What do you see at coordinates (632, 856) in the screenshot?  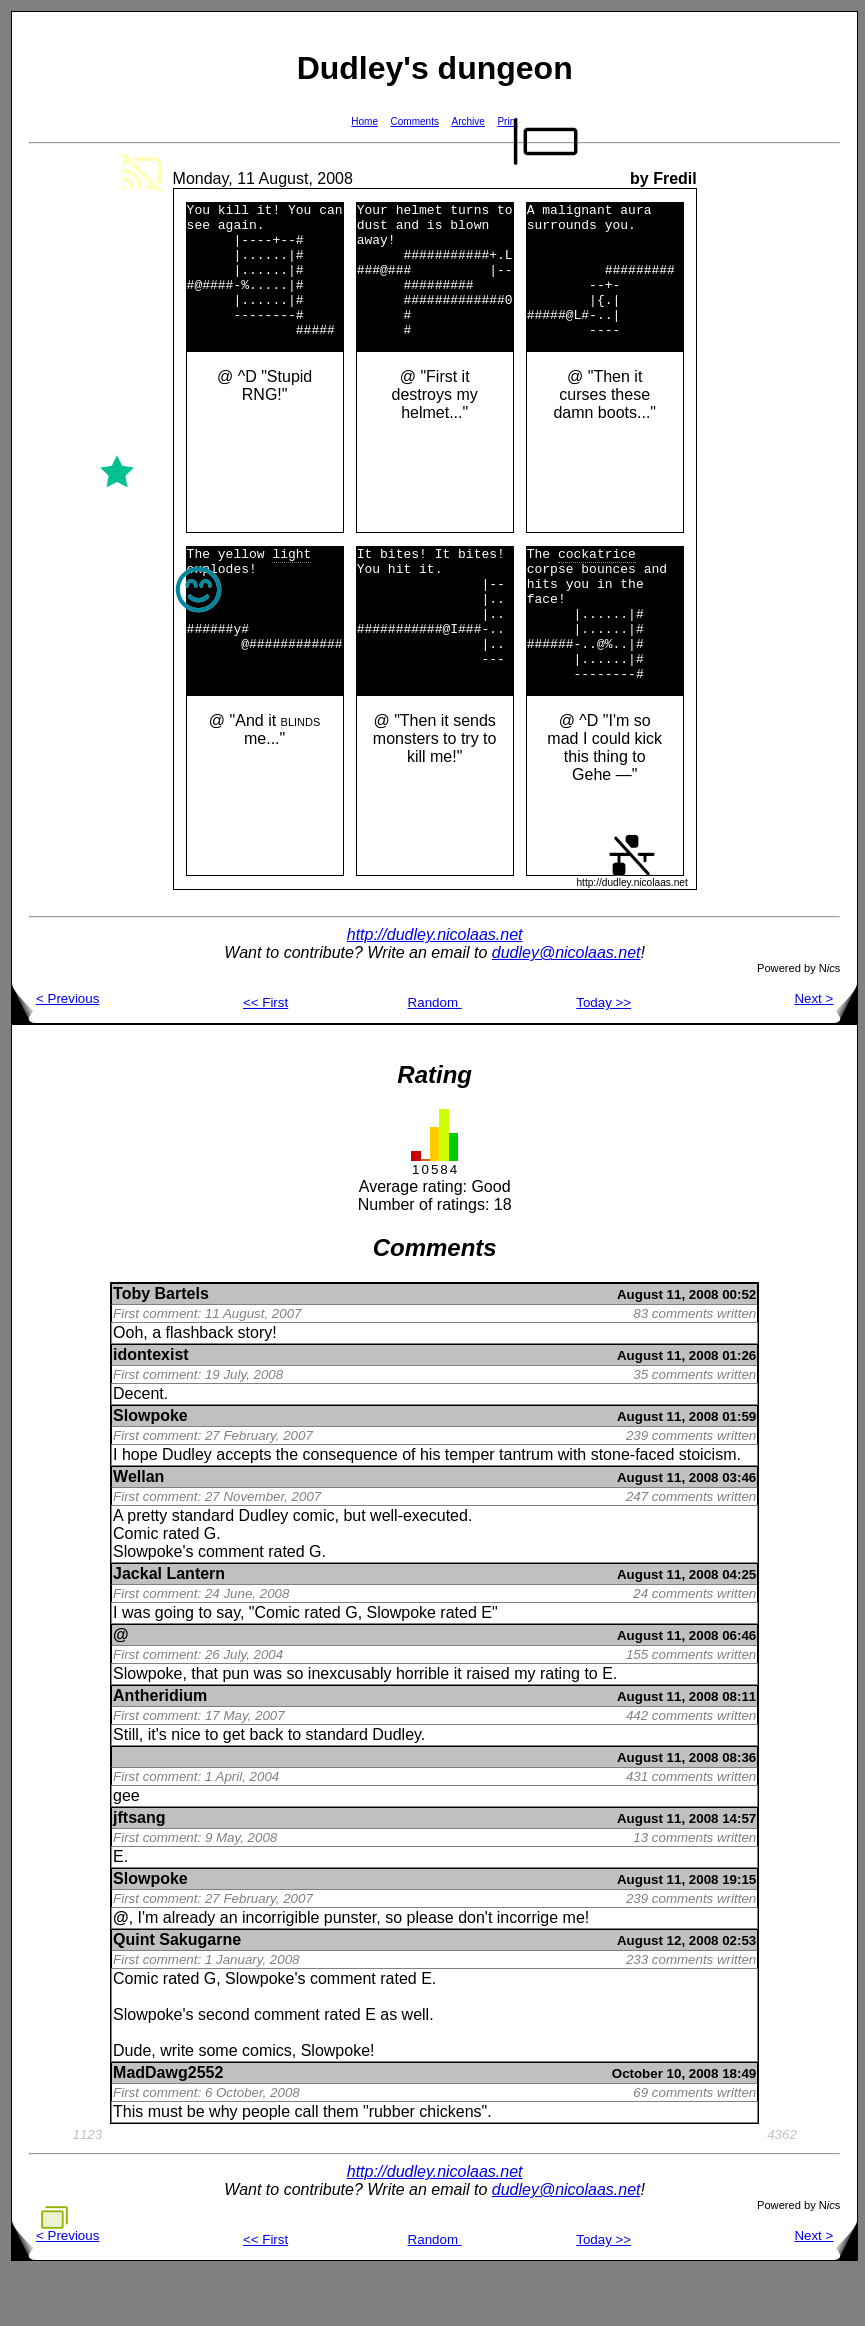 I see `indicates network connection unavailable` at bounding box center [632, 856].